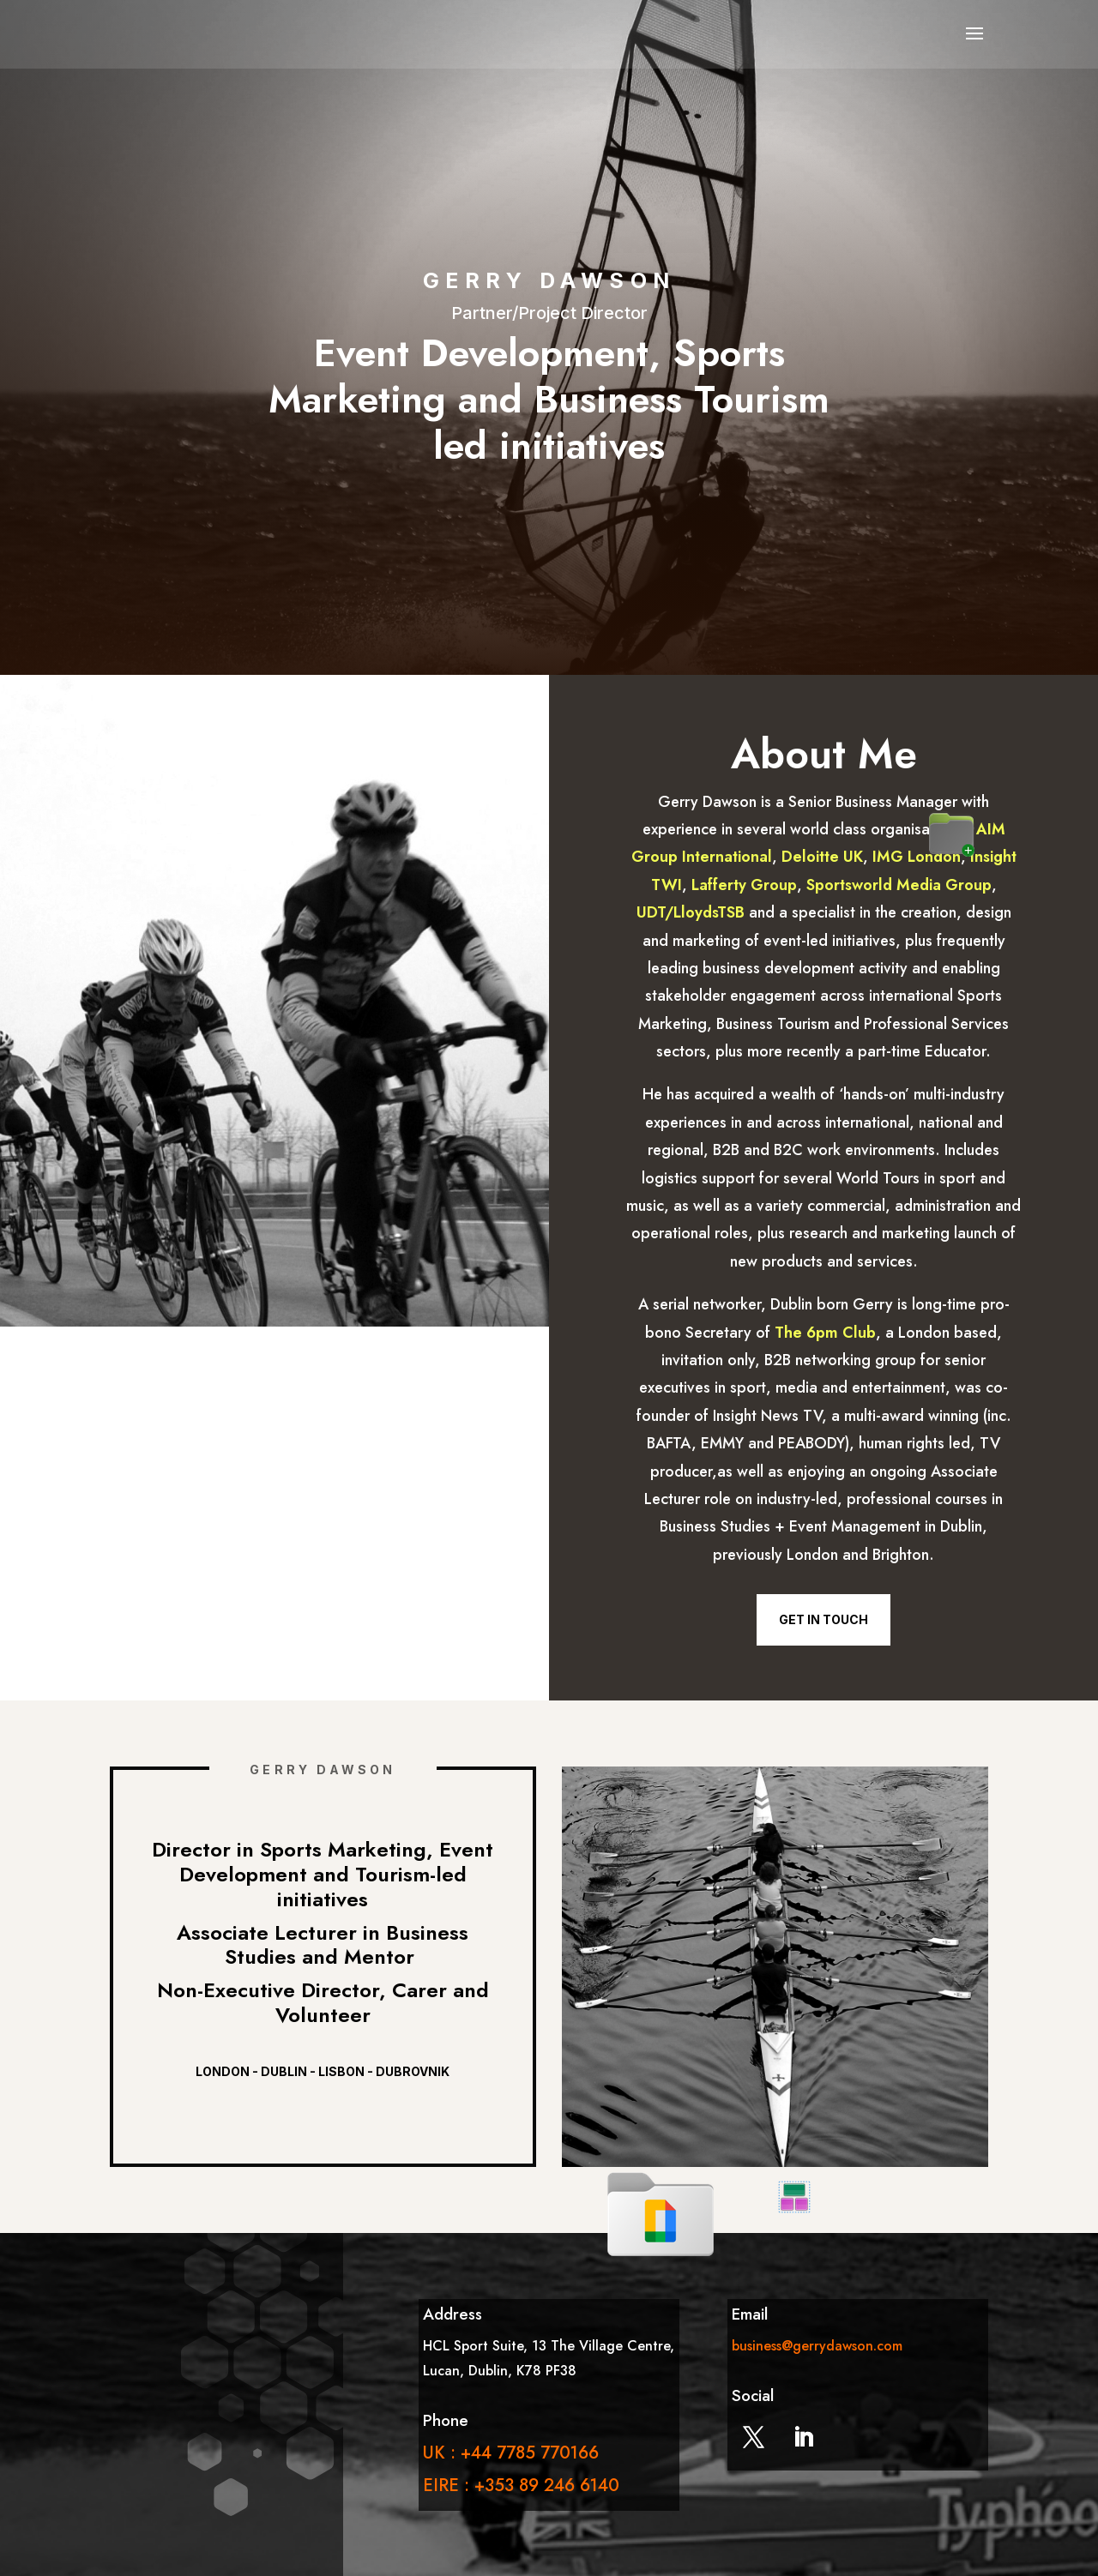  I want to click on create a new folder, so click(951, 834).